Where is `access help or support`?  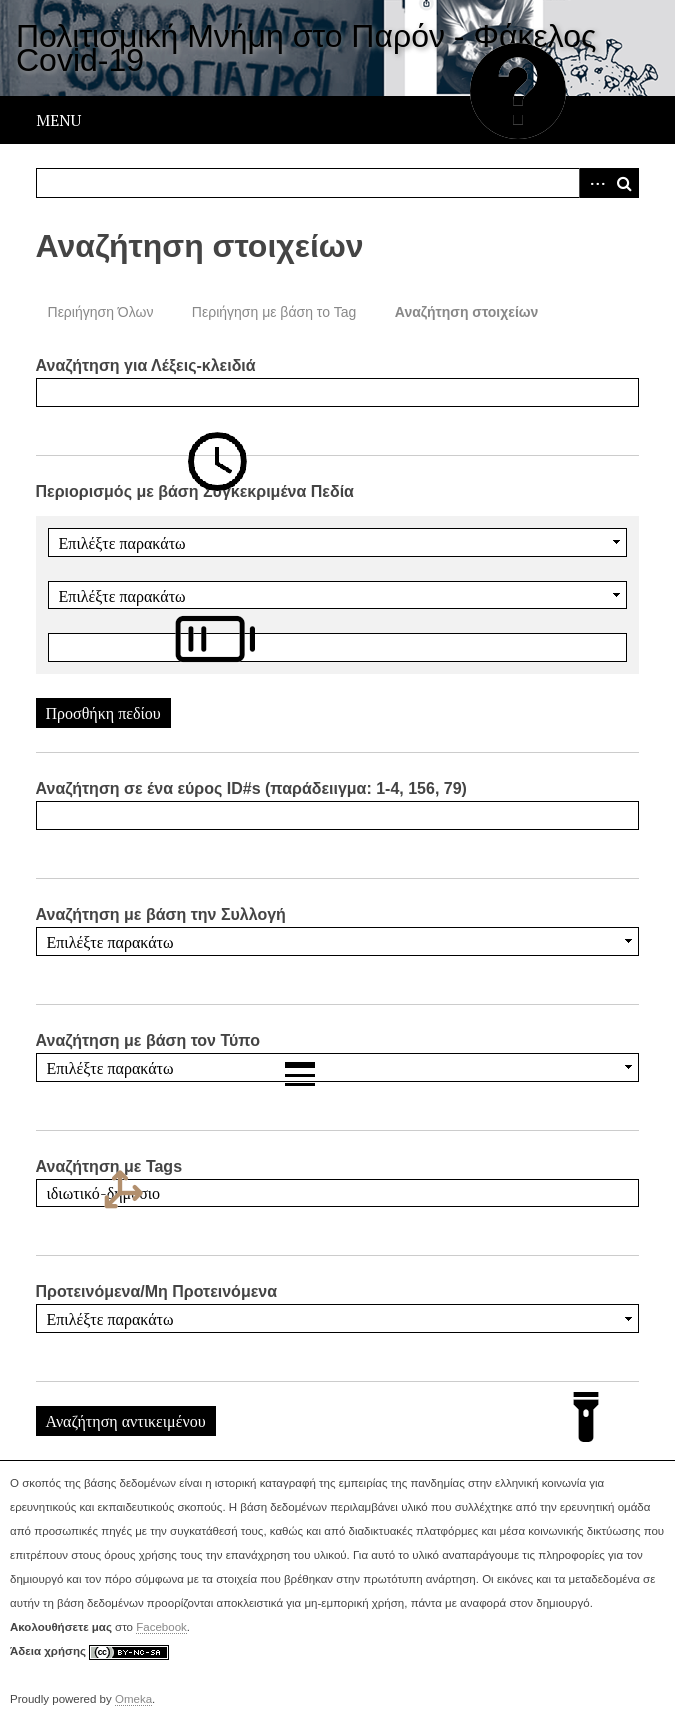 access help or support is located at coordinates (518, 91).